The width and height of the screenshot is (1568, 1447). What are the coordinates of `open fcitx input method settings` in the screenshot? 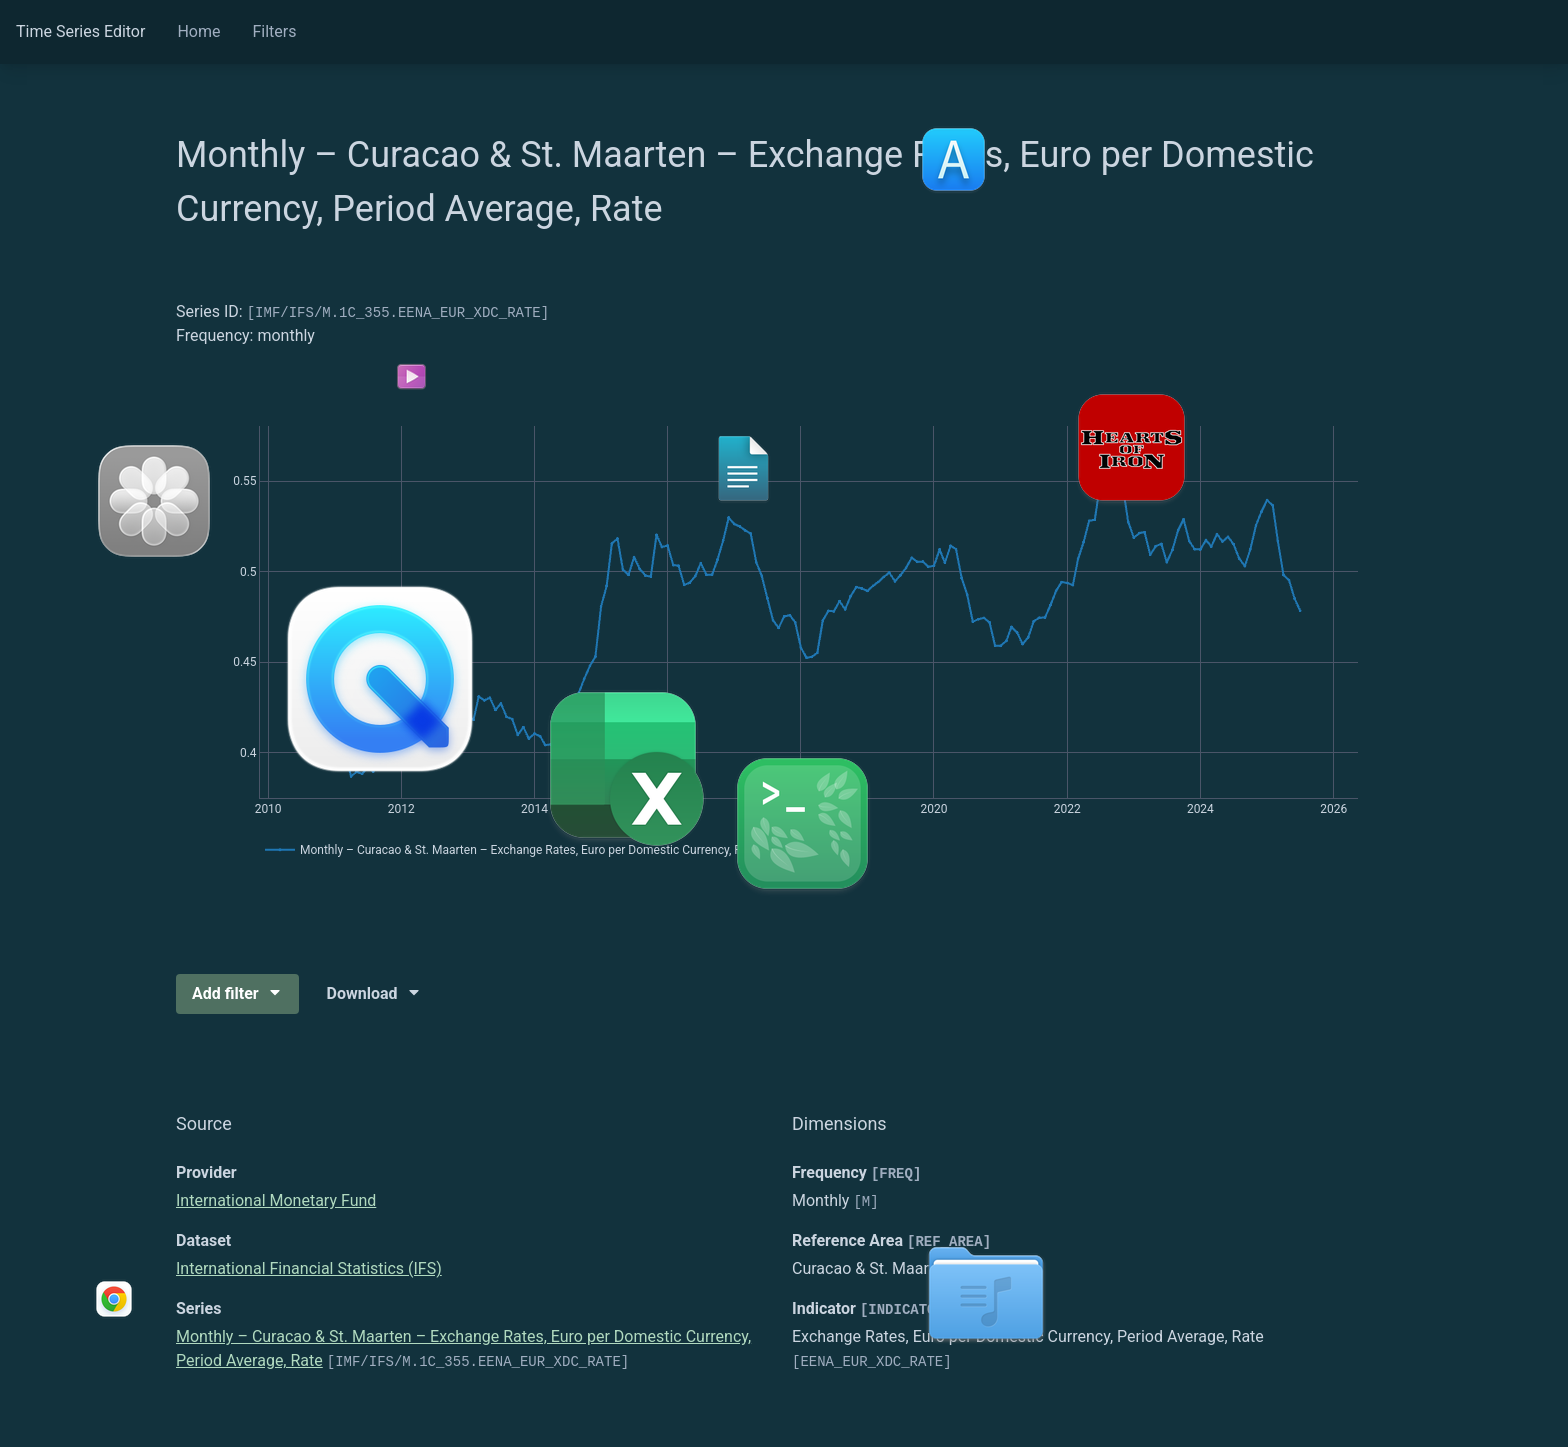 It's located at (953, 159).